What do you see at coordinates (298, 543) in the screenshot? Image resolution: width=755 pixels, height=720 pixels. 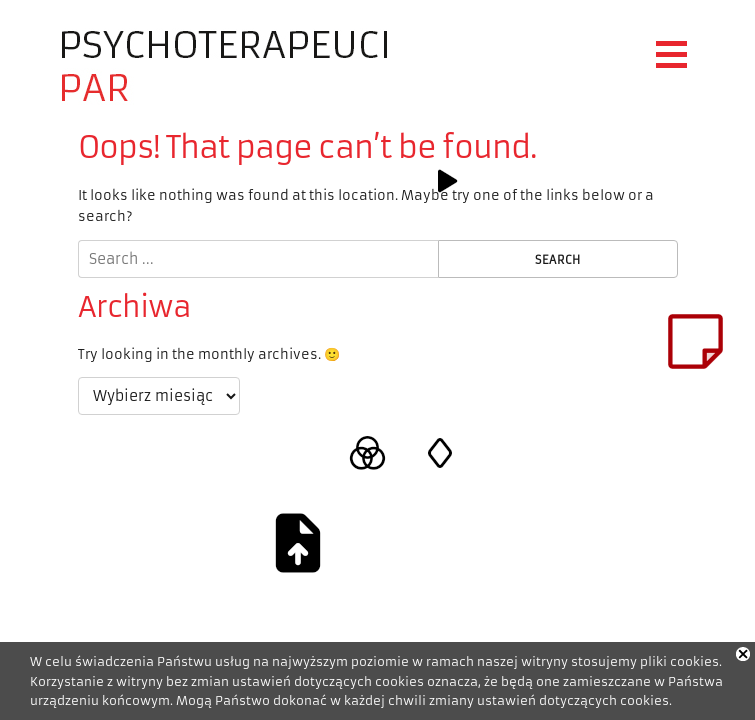 I see `upload a file` at bounding box center [298, 543].